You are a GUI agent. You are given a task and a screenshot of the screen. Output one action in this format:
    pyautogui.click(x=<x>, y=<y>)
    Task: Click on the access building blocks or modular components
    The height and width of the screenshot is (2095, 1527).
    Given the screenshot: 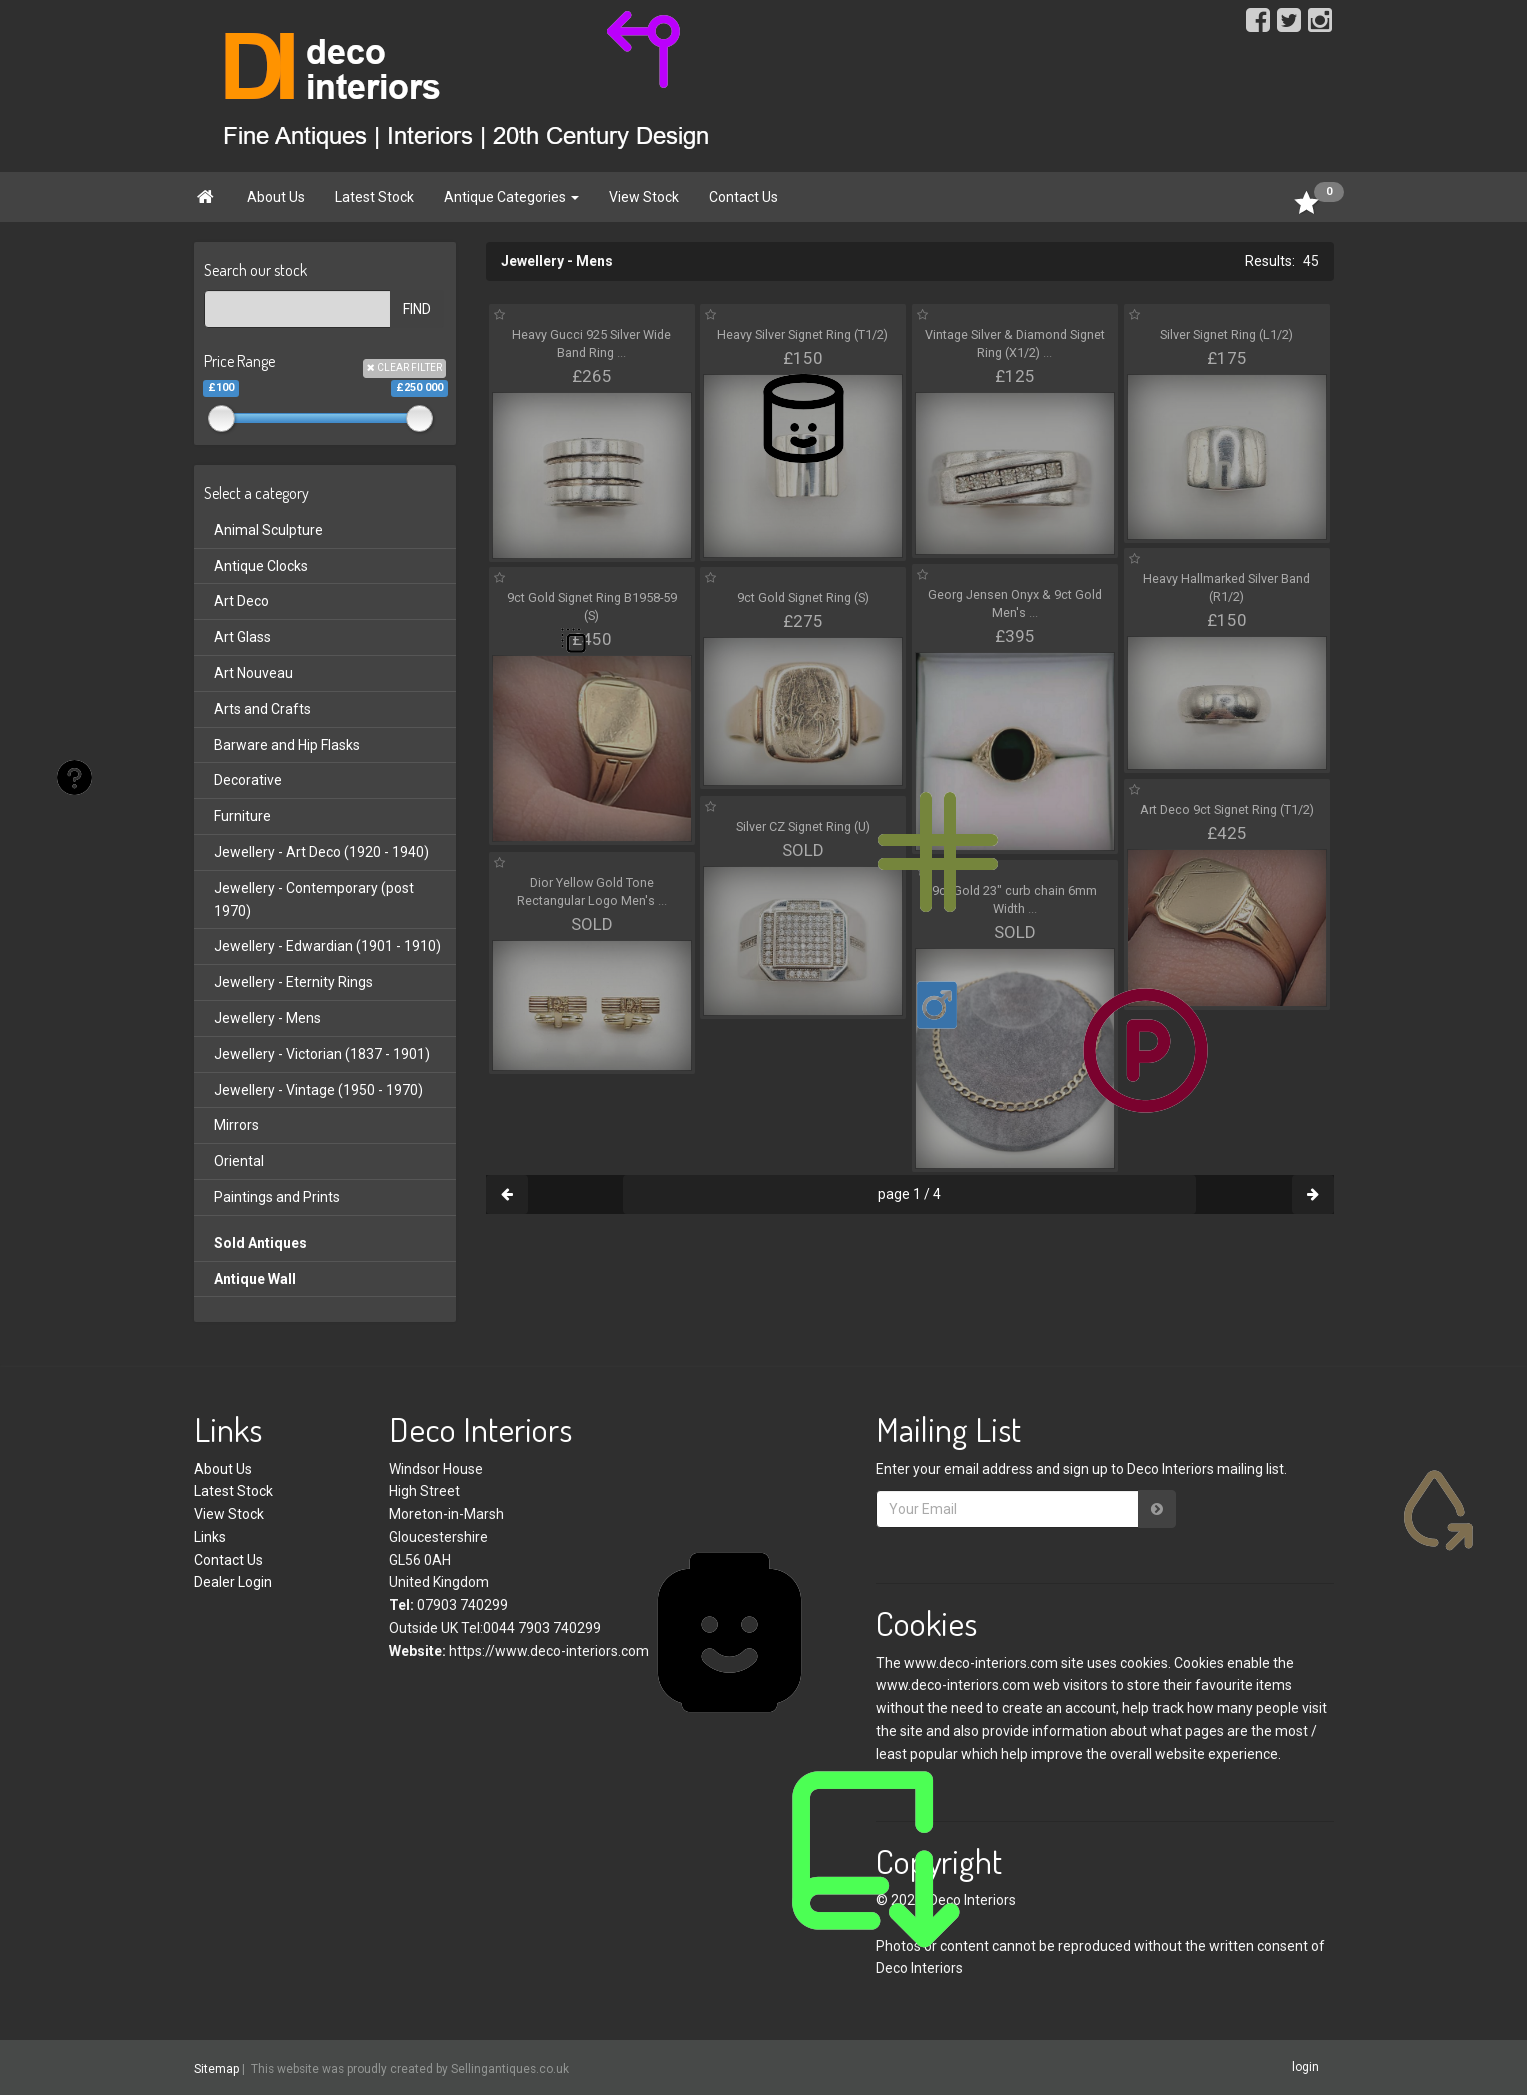 What is the action you would take?
    pyautogui.click(x=729, y=1632)
    